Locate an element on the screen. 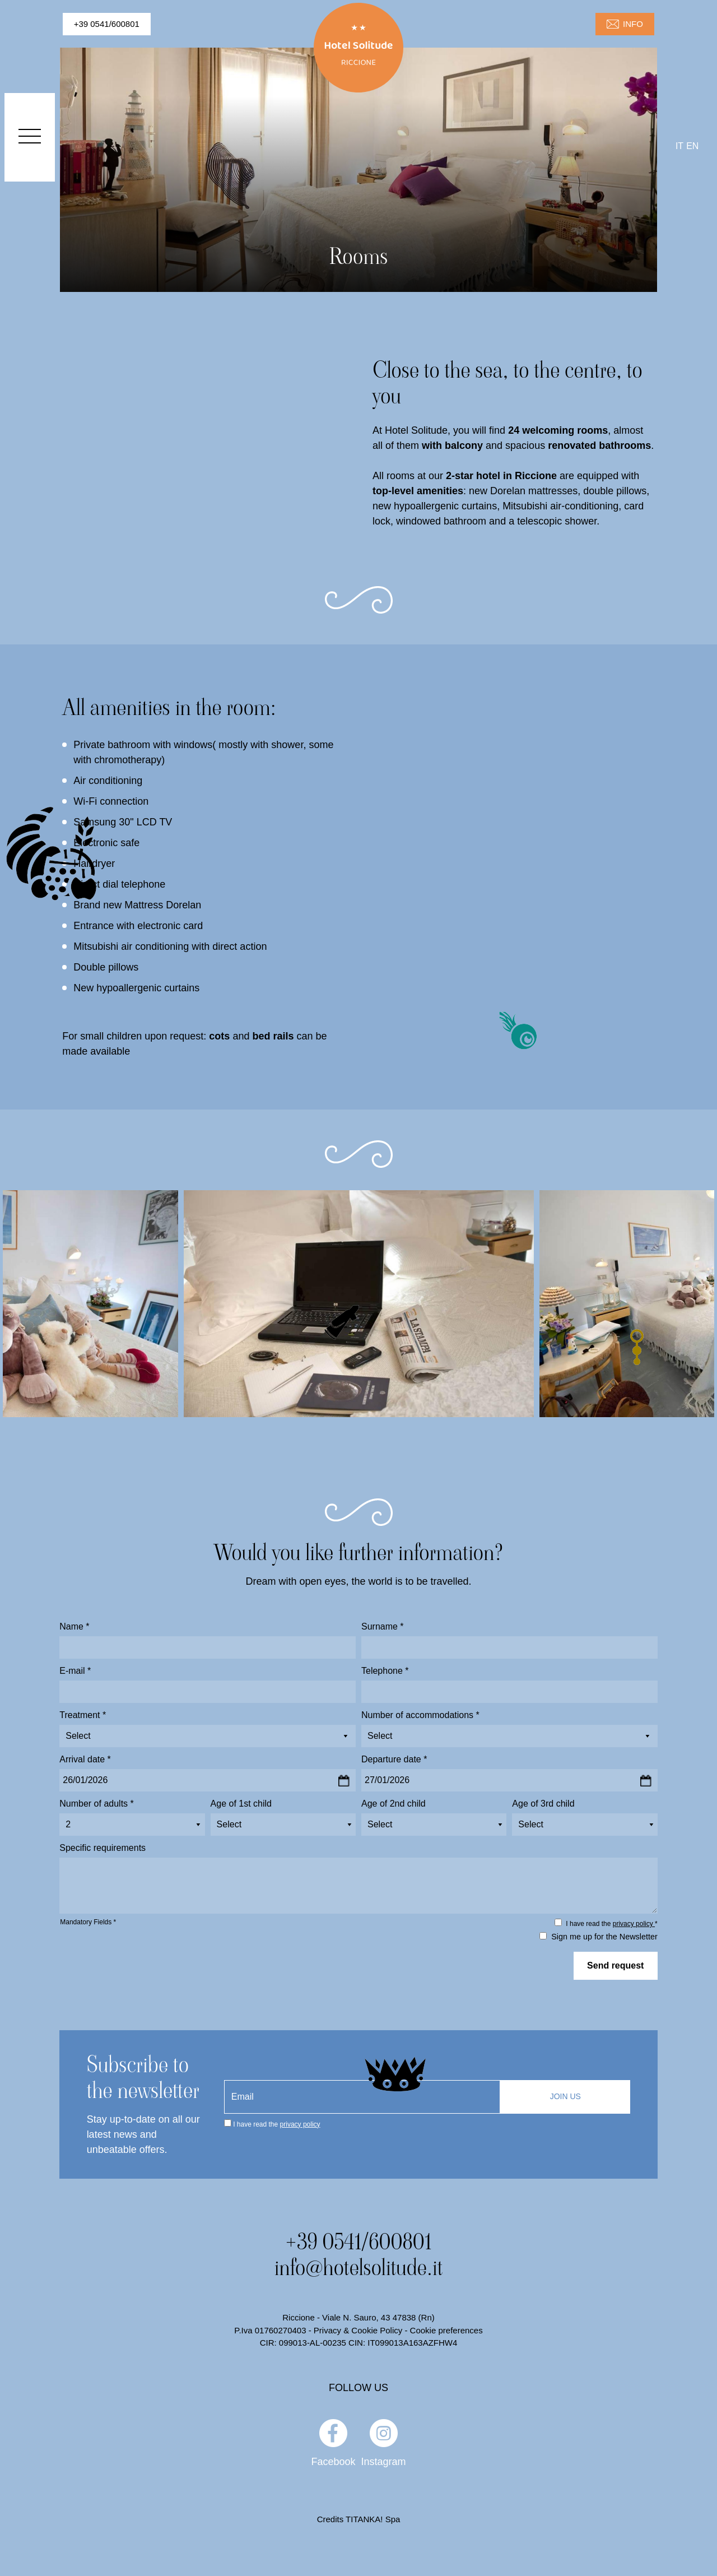  indicates harvest or abundance theme is located at coordinates (52, 853).